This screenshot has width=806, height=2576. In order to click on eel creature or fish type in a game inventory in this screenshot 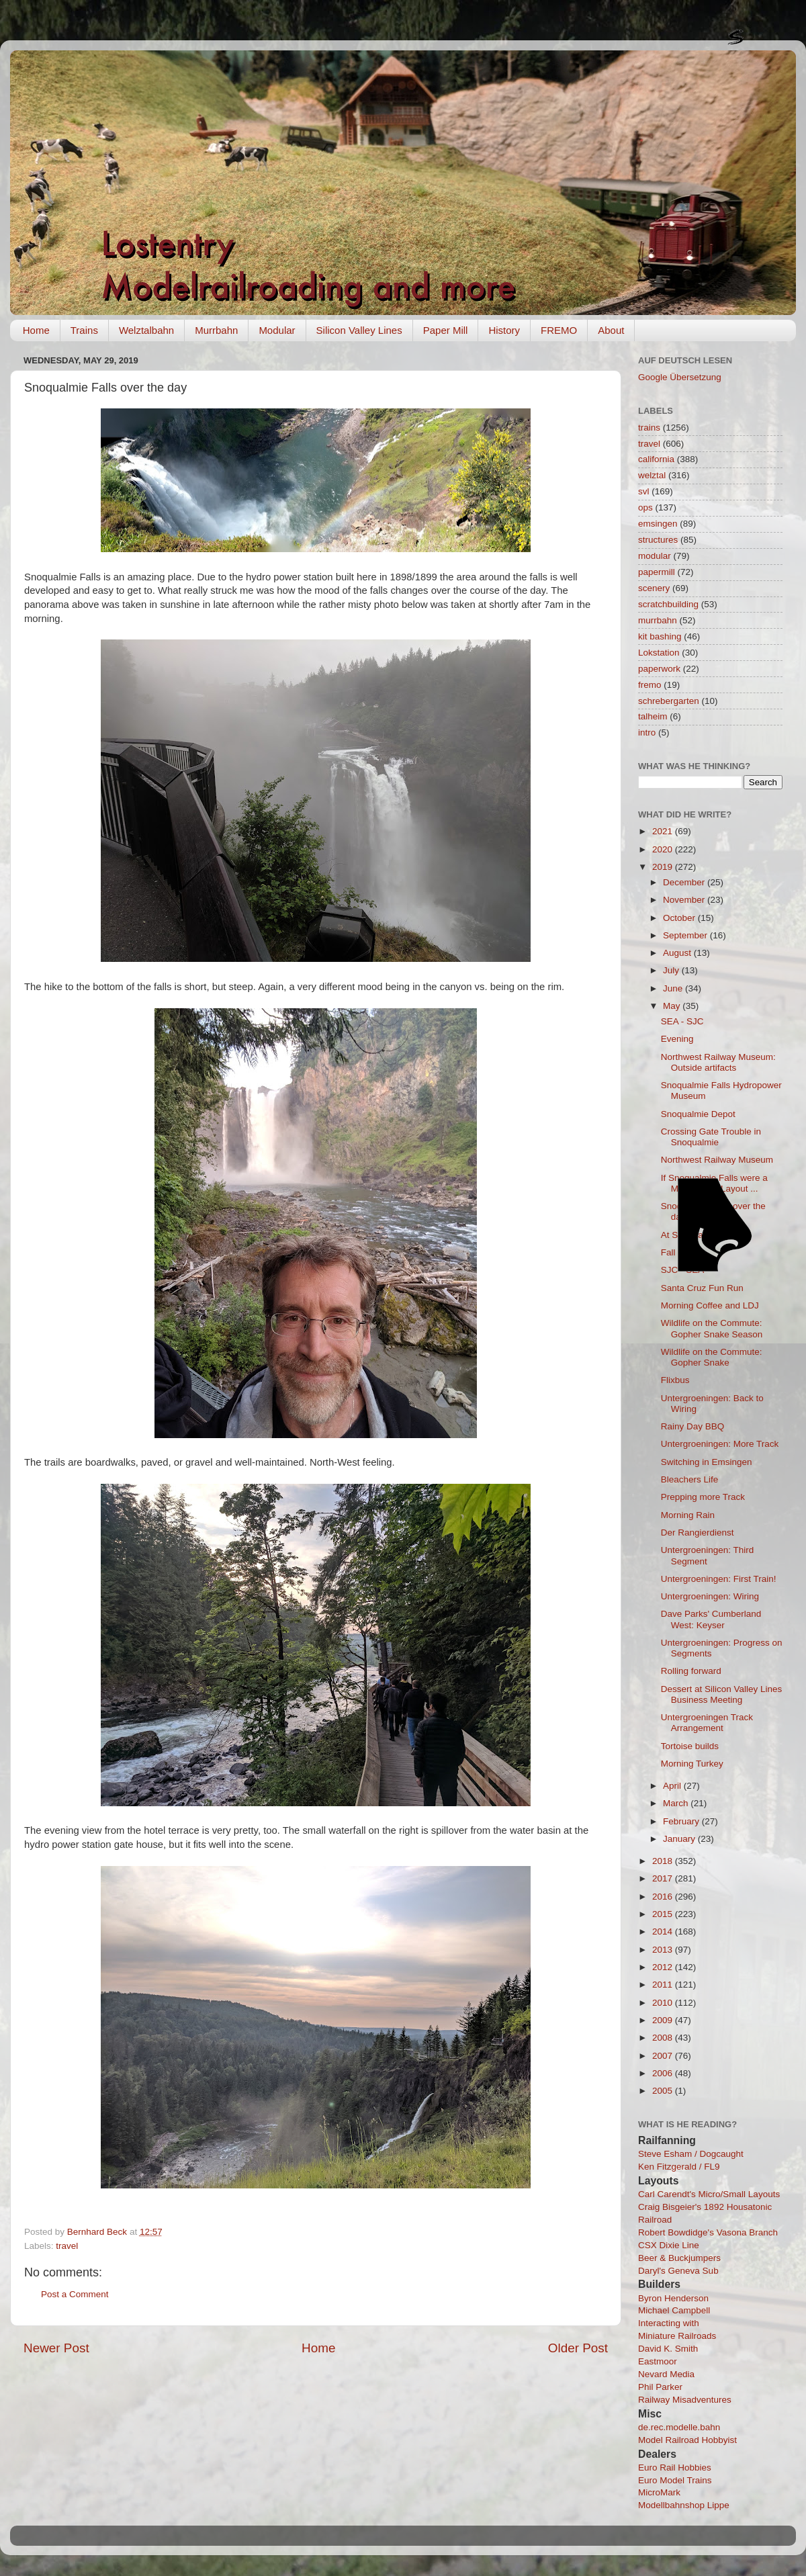, I will do `click(735, 37)`.